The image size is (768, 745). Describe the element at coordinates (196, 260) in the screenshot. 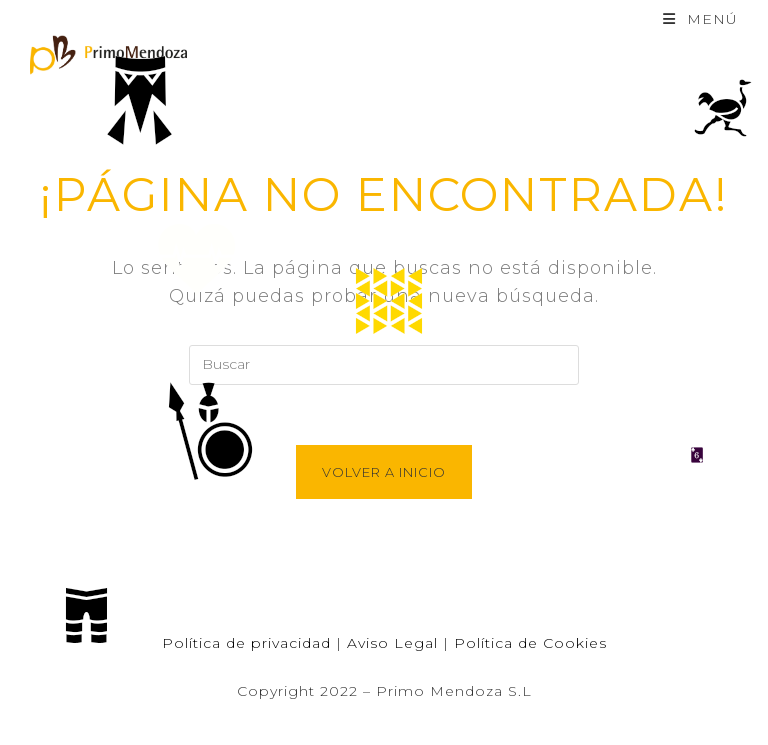

I see `view health or fitness tracking data` at that location.